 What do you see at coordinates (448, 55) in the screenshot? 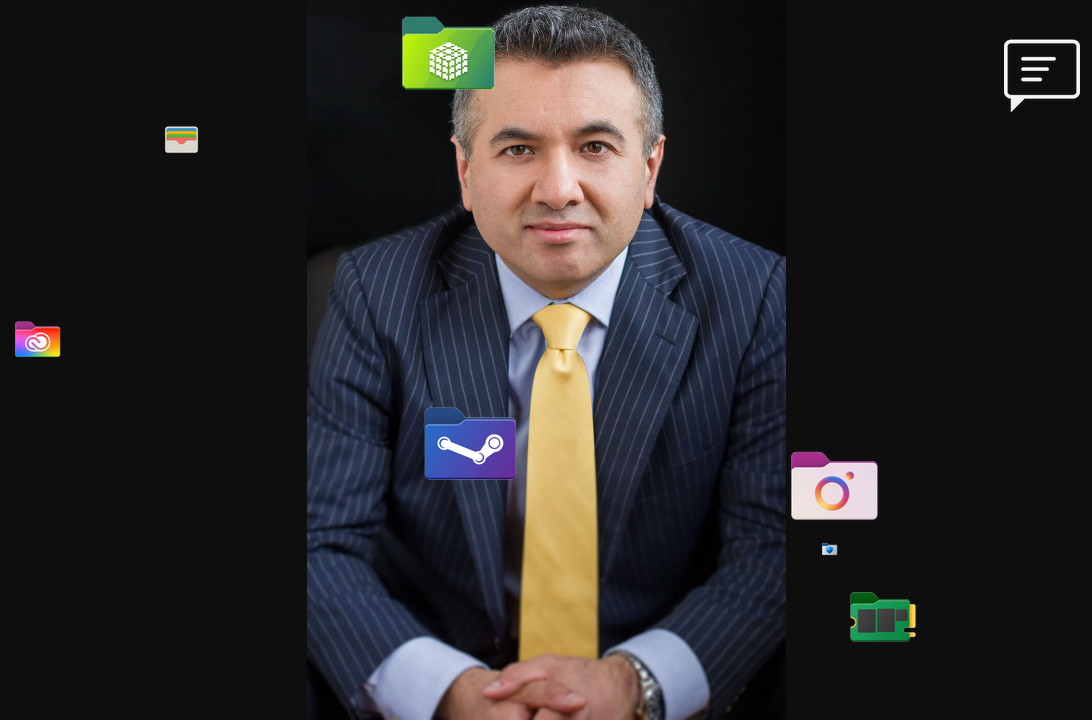
I see `open game jolt games folder` at bounding box center [448, 55].